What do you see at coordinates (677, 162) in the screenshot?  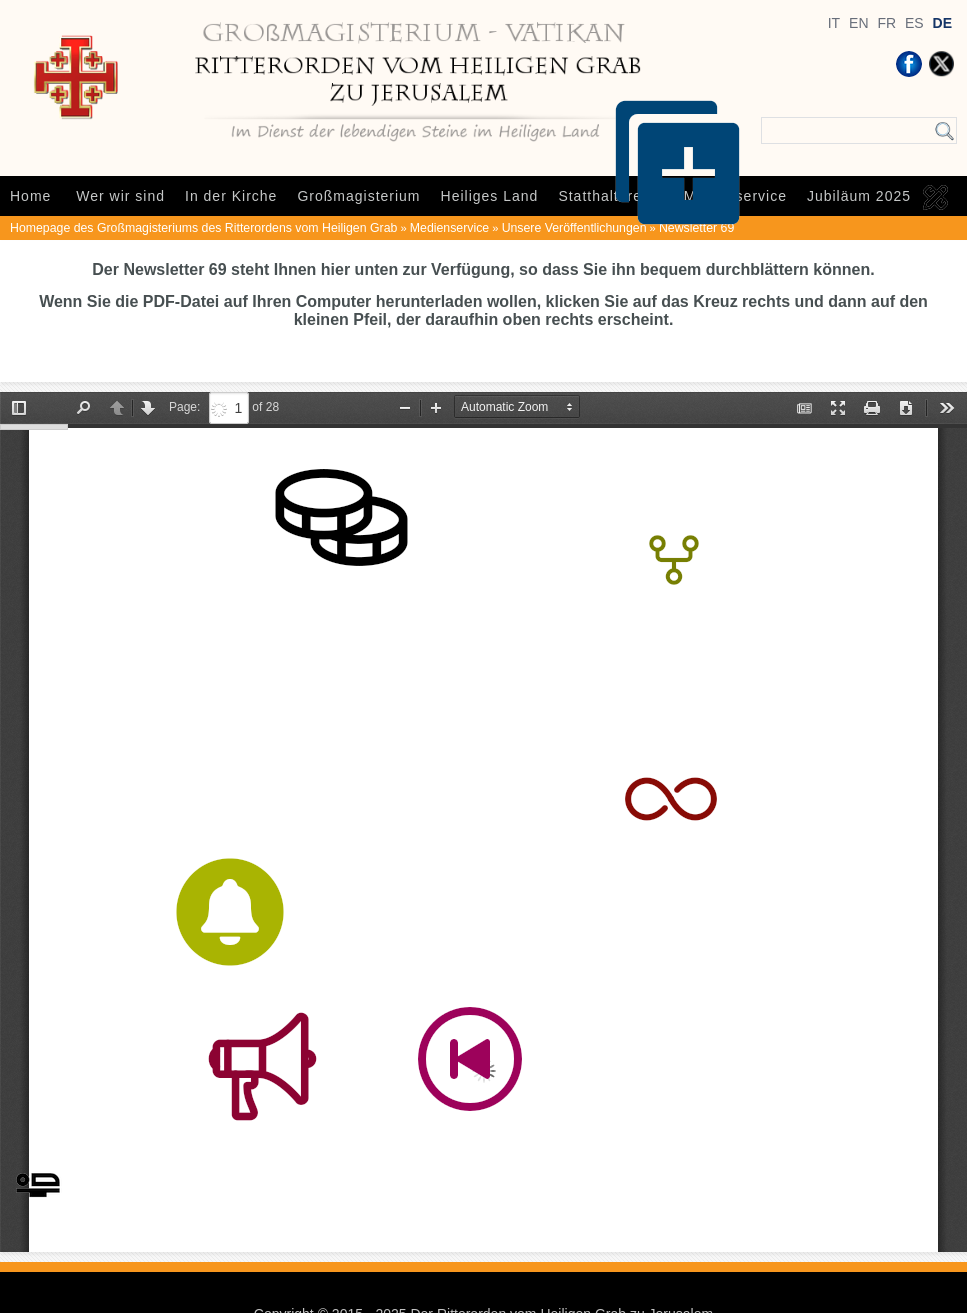 I see `duplicate or copy an item` at bounding box center [677, 162].